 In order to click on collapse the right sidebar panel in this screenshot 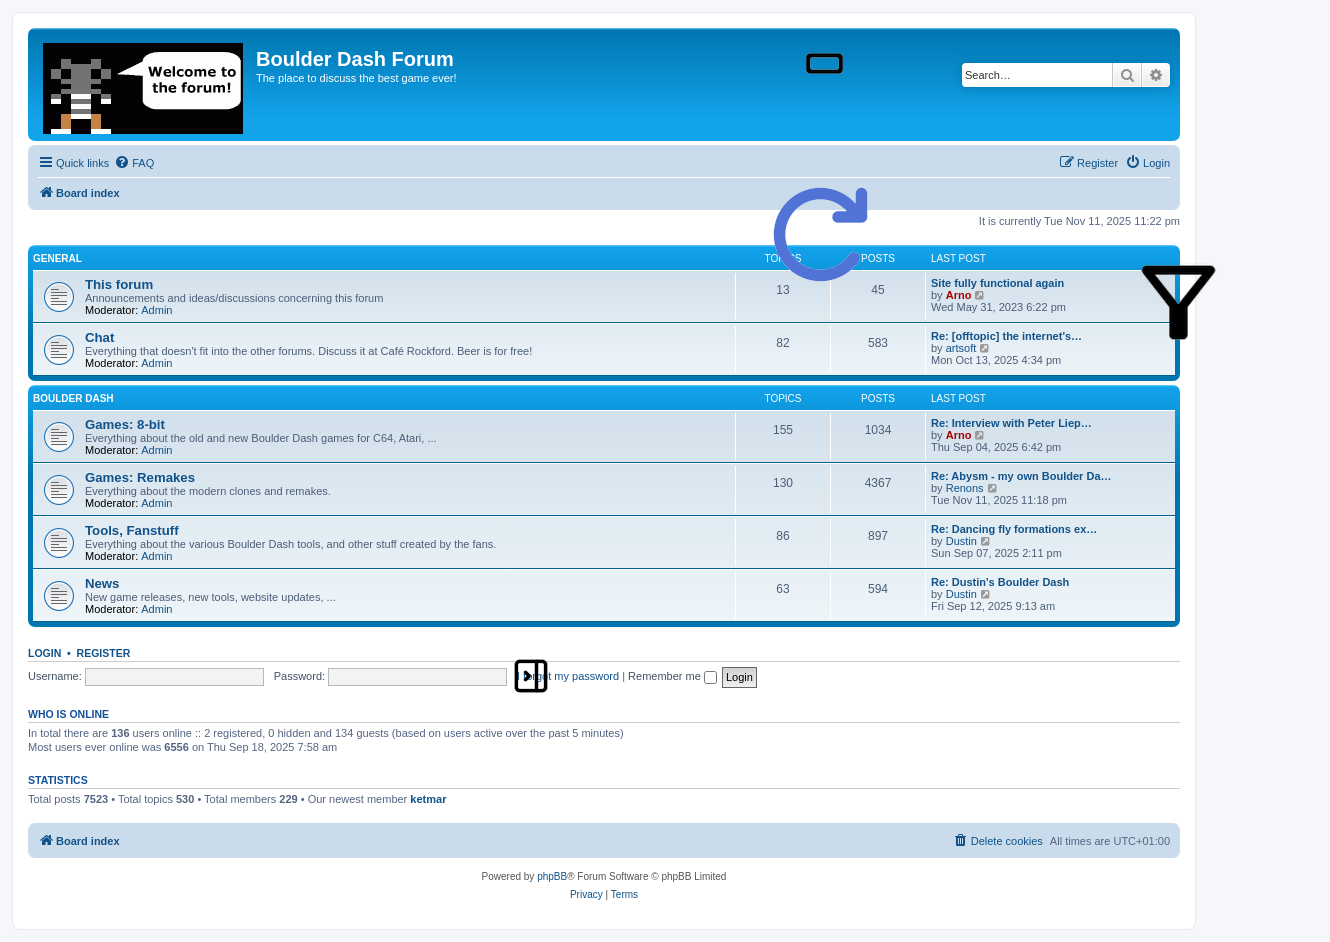, I will do `click(531, 676)`.